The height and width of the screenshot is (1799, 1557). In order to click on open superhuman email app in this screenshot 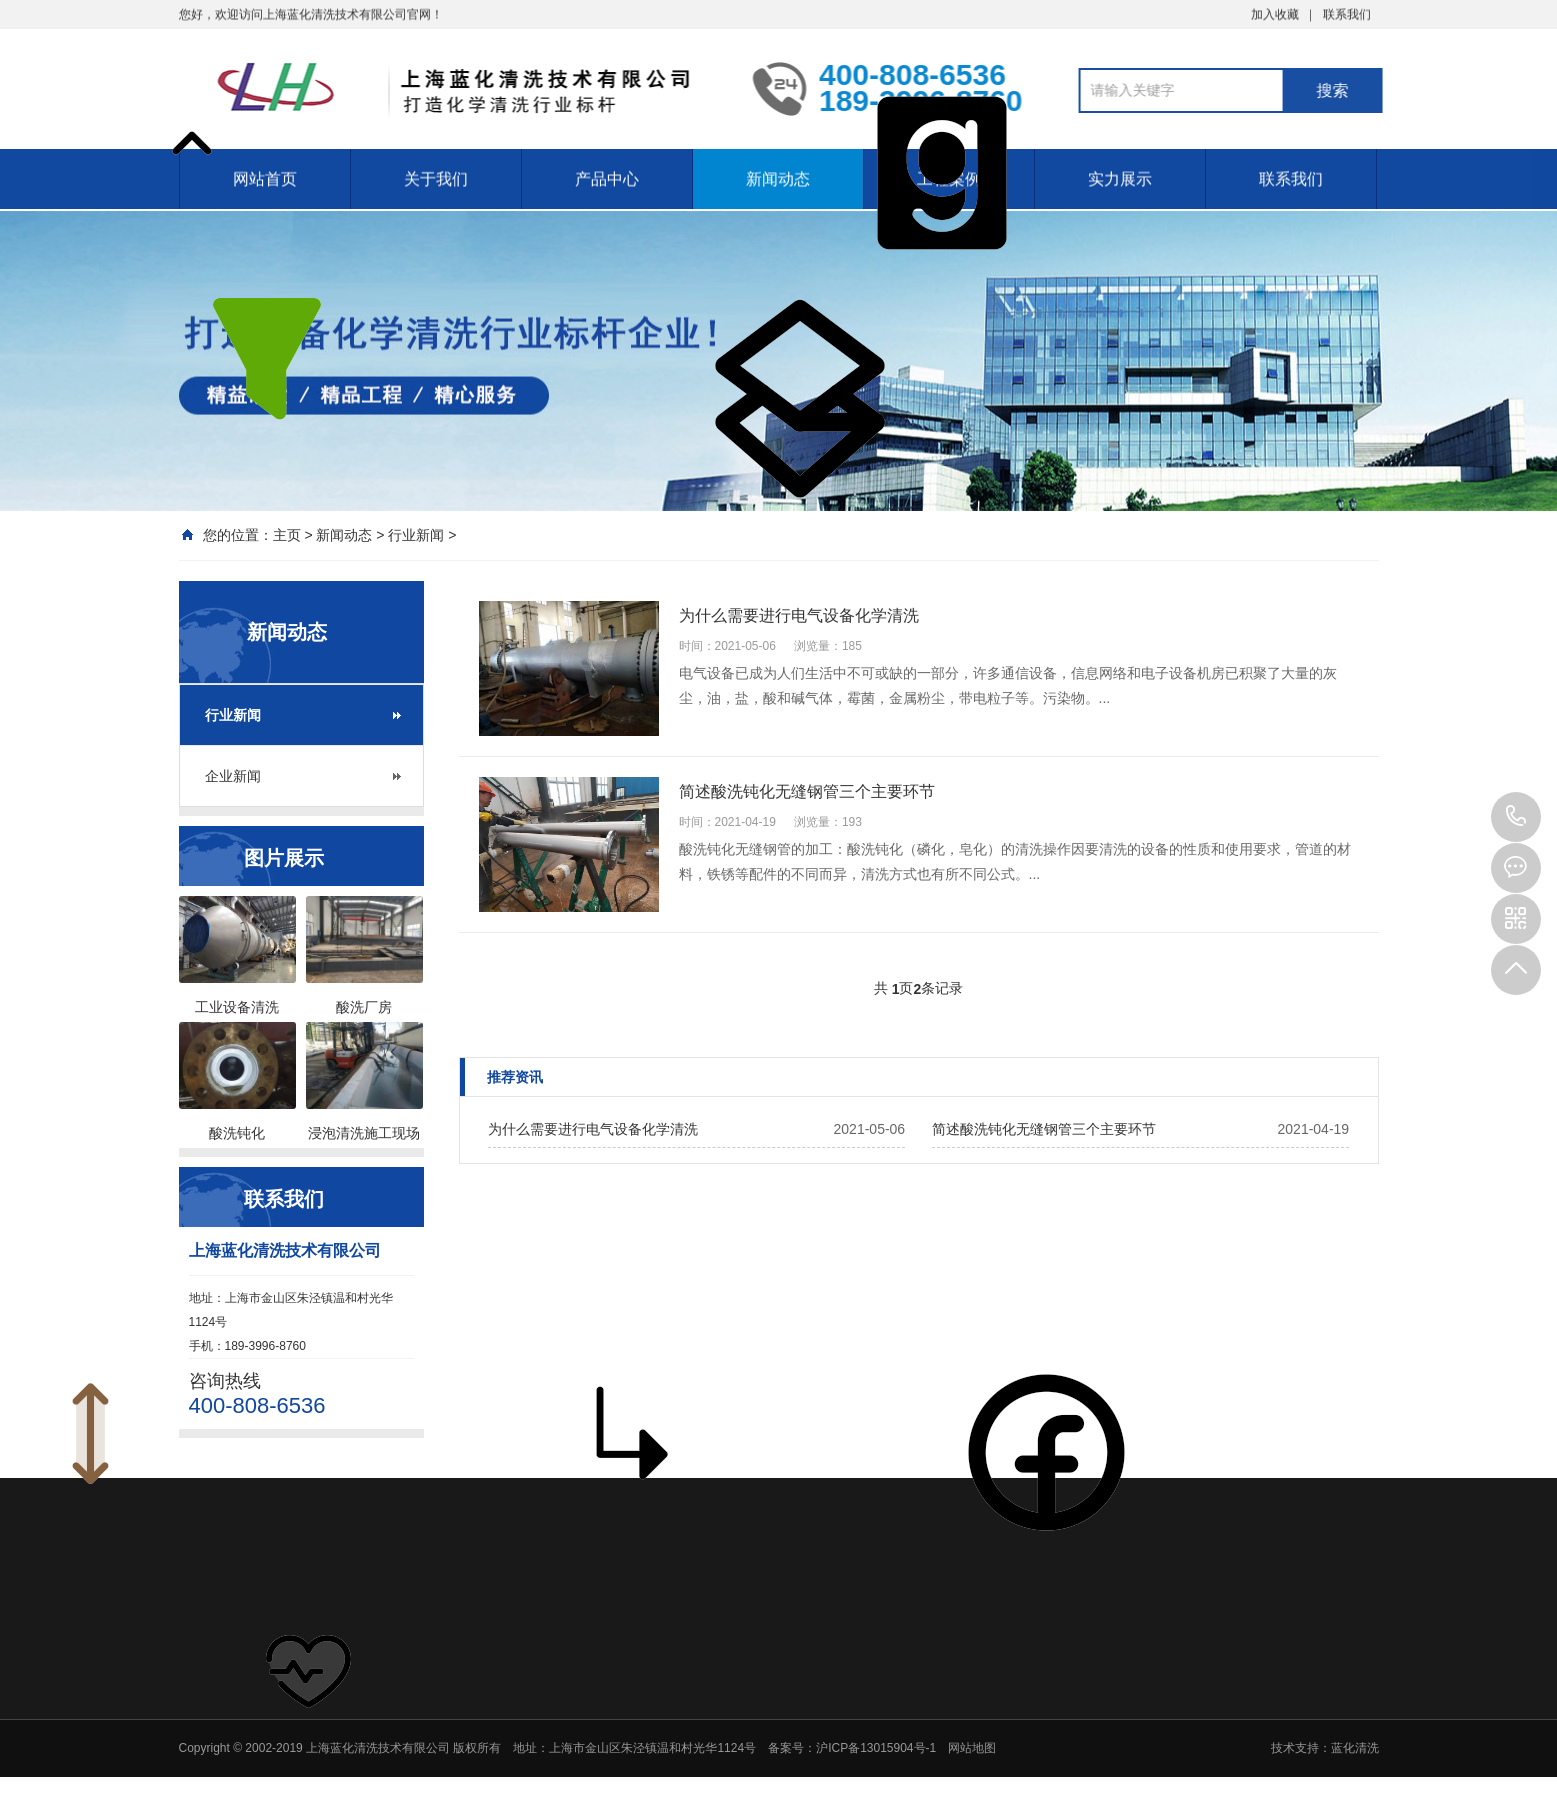, I will do `click(800, 394)`.